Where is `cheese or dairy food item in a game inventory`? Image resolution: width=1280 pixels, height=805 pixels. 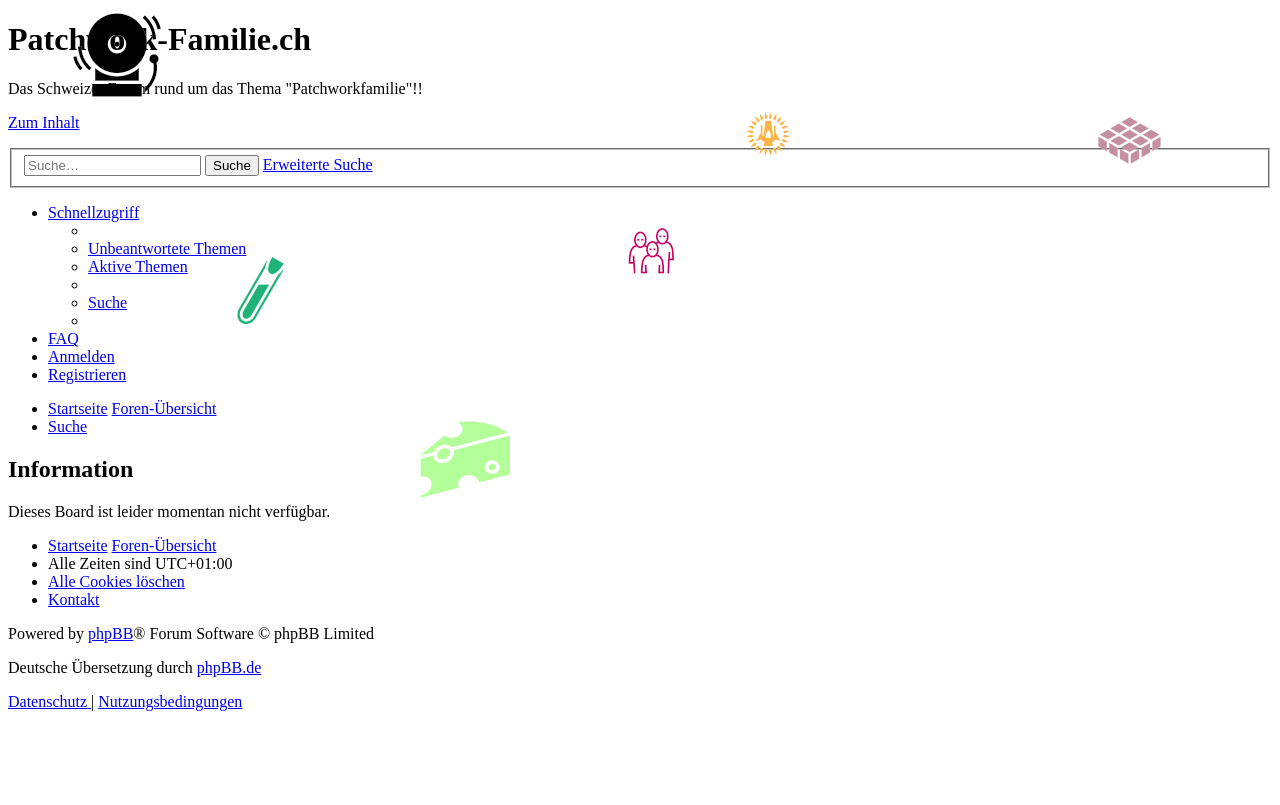
cheese or dairy food item in a game inventory is located at coordinates (465, 461).